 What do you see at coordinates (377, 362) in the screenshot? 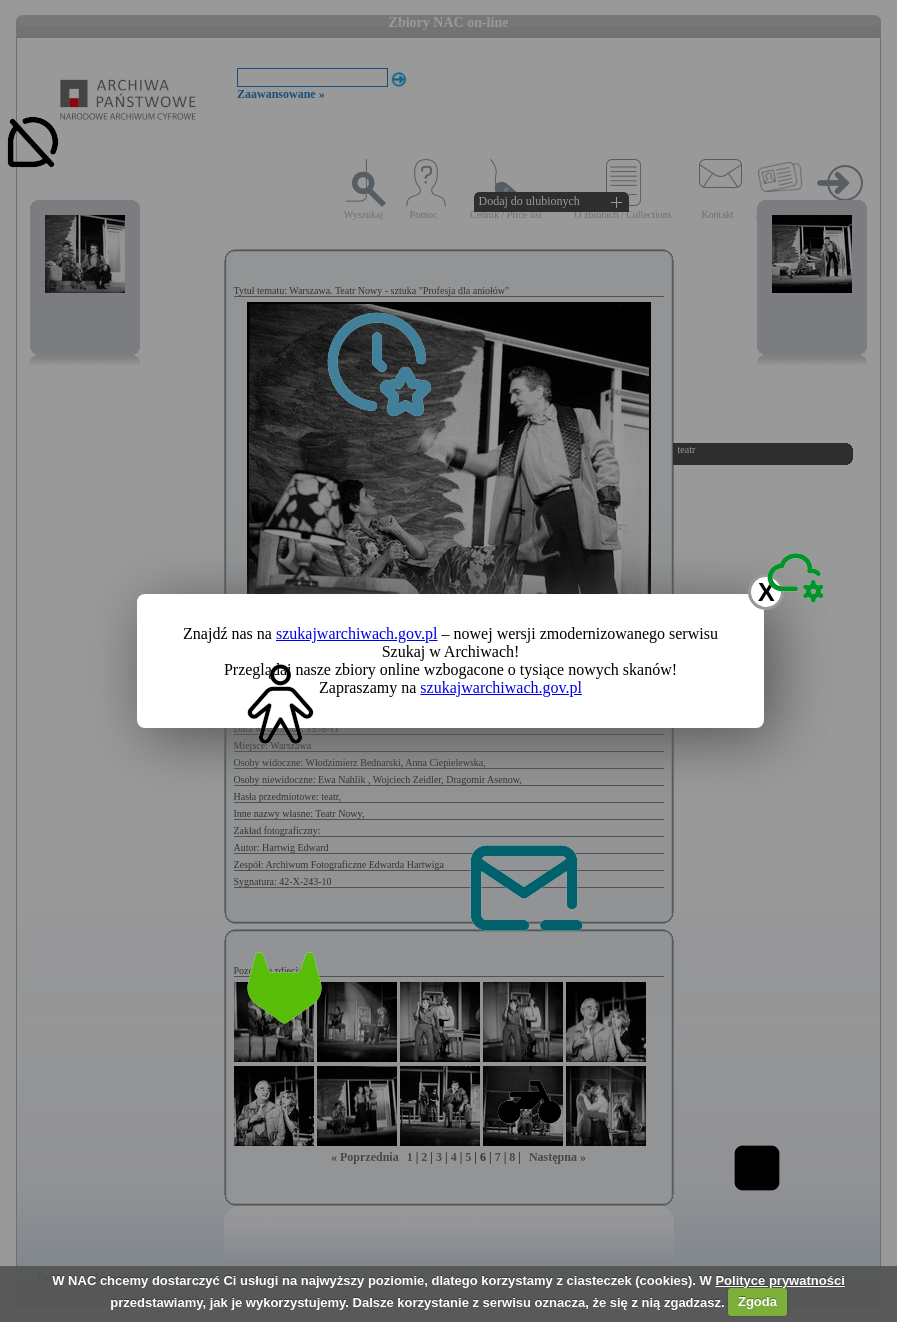
I see `add event to favorites` at bounding box center [377, 362].